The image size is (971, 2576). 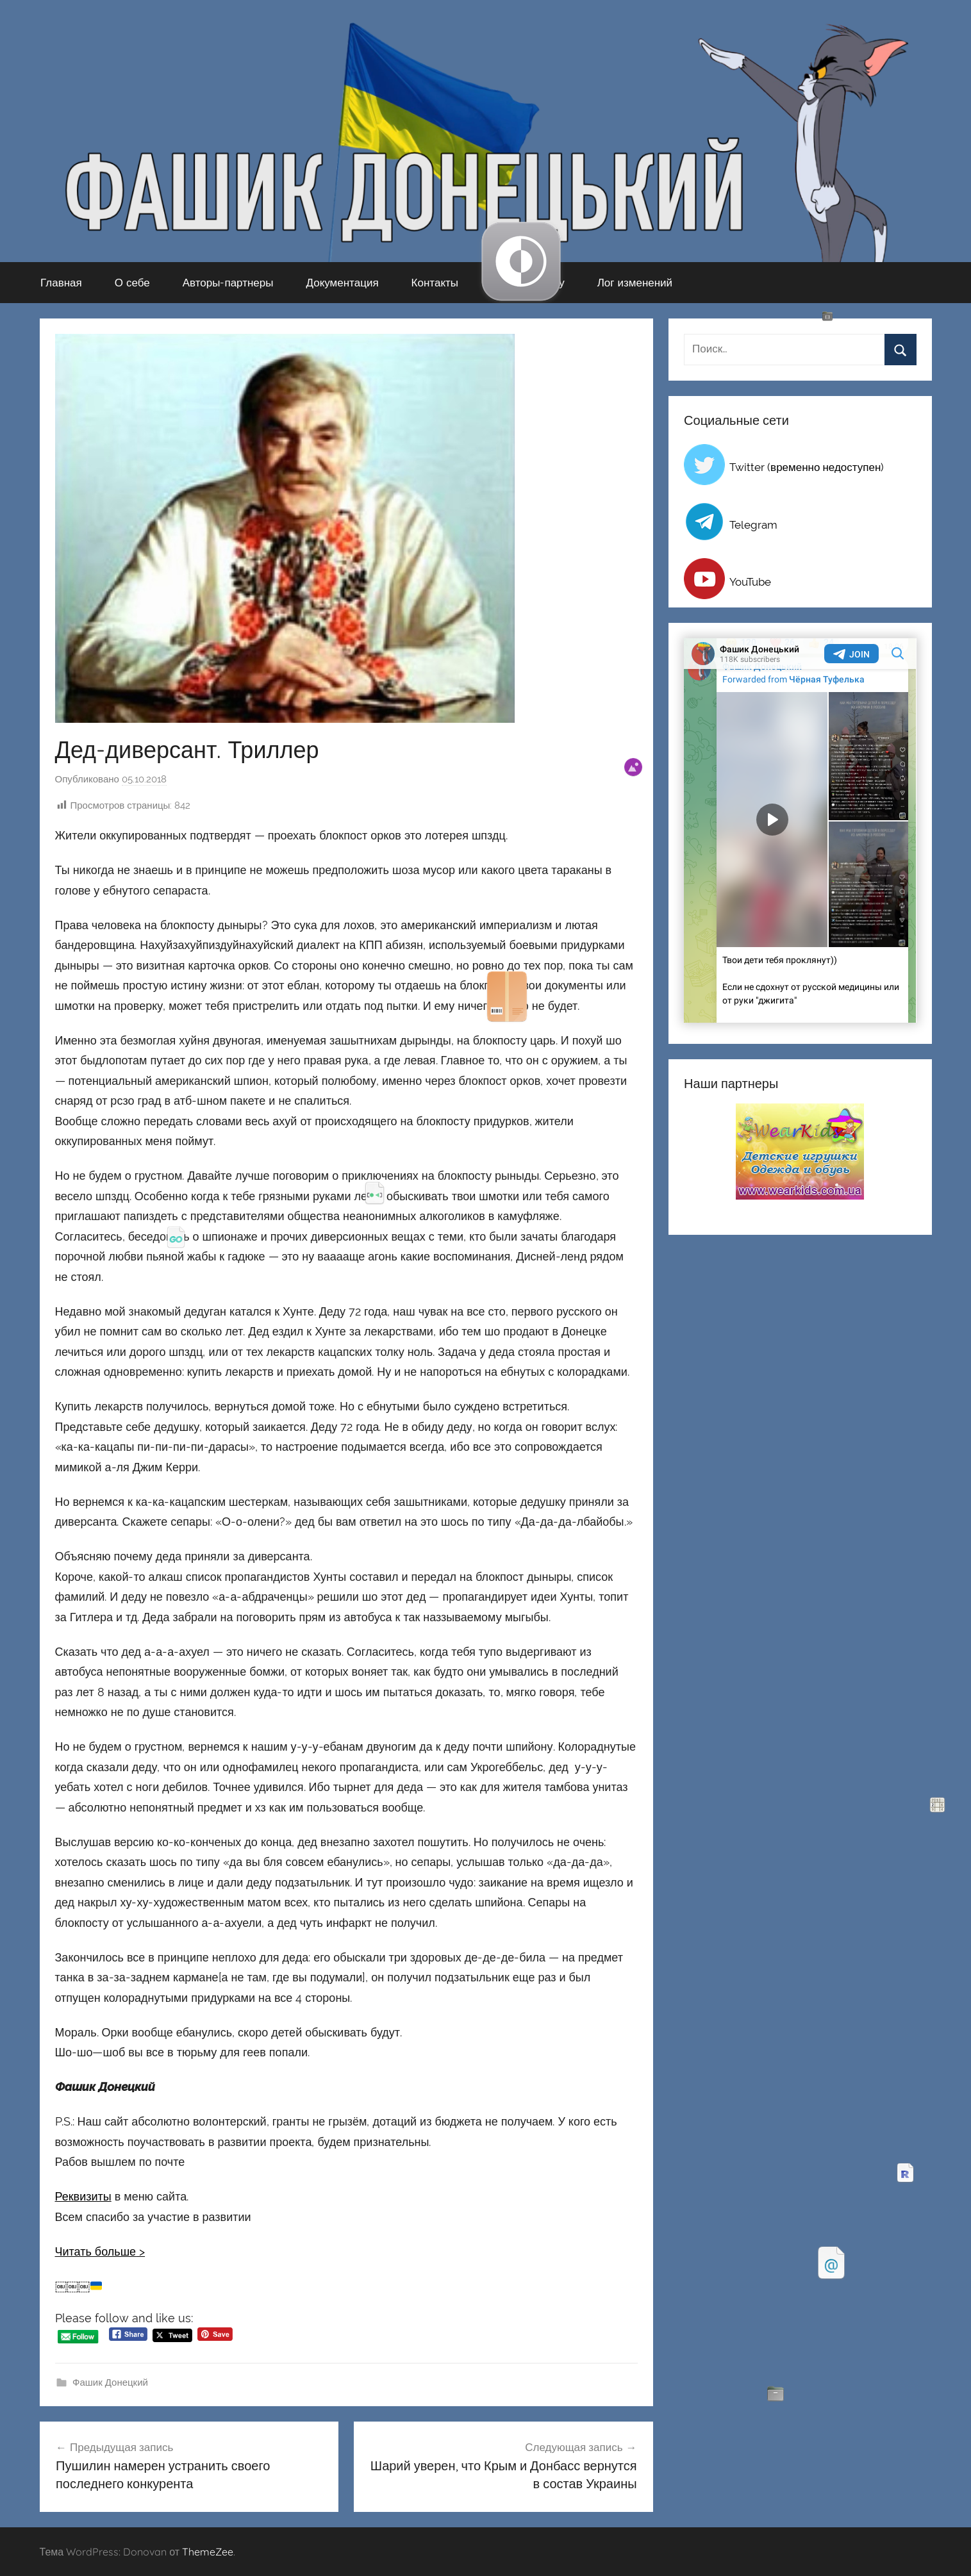 What do you see at coordinates (633, 767) in the screenshot?
I see `access your photo library` at bounding box center [633, 767].